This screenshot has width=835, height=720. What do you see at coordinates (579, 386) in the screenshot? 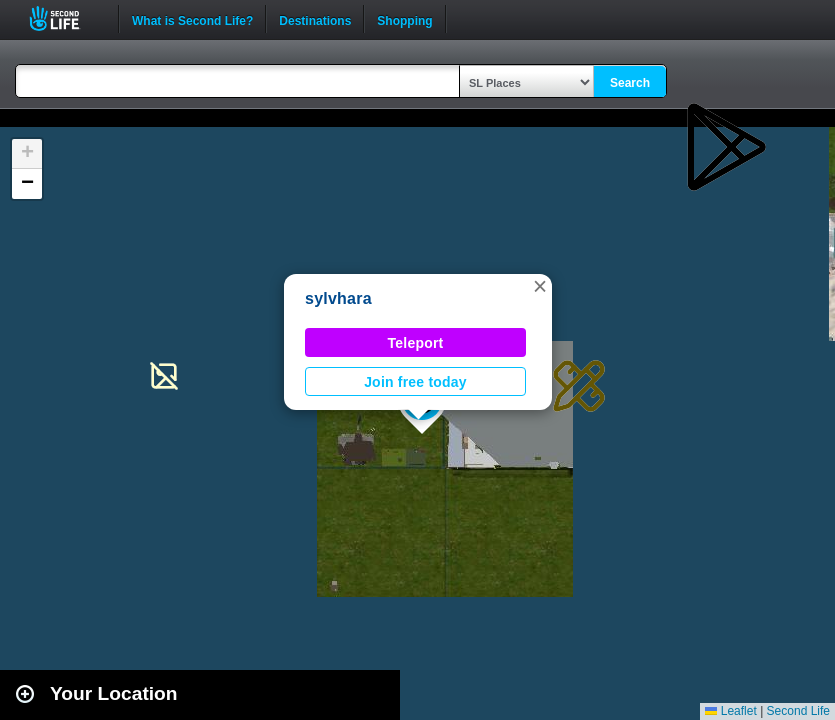
I see `access design or editing tools` at bounding box center [579, 386].